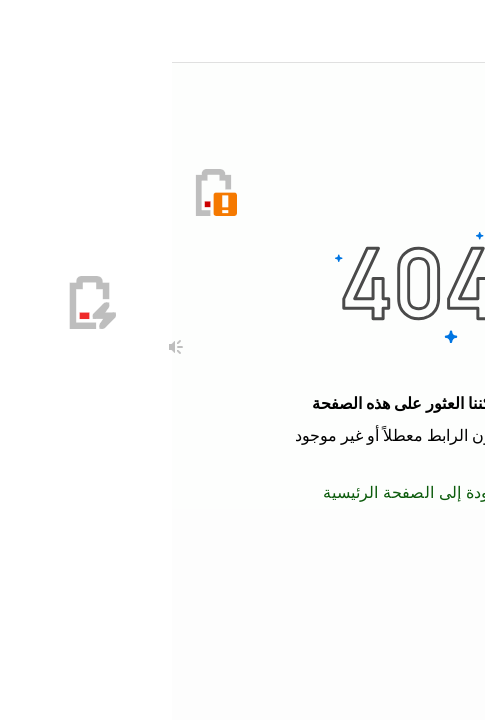 Image resolution: width=485 pixels, height=720 pixels. Describe the element at coordinates (213, 192) in the screenshot. I see `indicates low battery warning` at that location.